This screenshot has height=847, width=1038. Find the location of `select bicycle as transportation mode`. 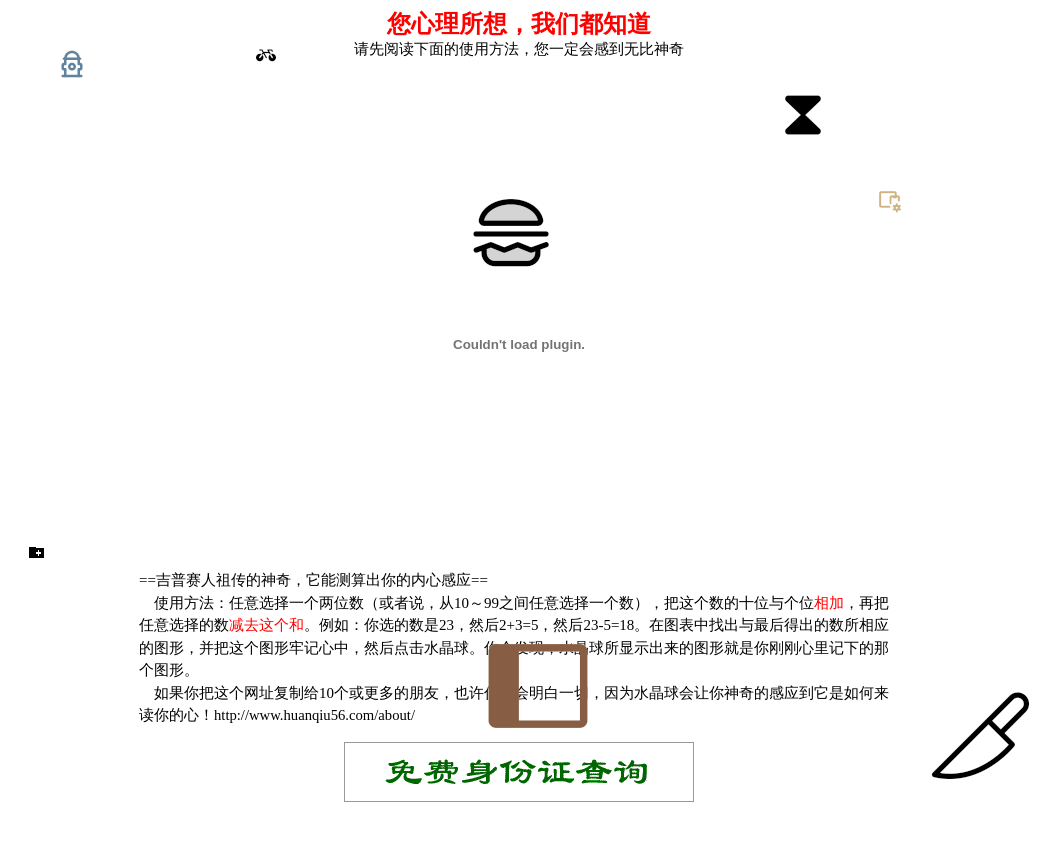

select bicycle as transportation mode is located at coordinates (266, 55).